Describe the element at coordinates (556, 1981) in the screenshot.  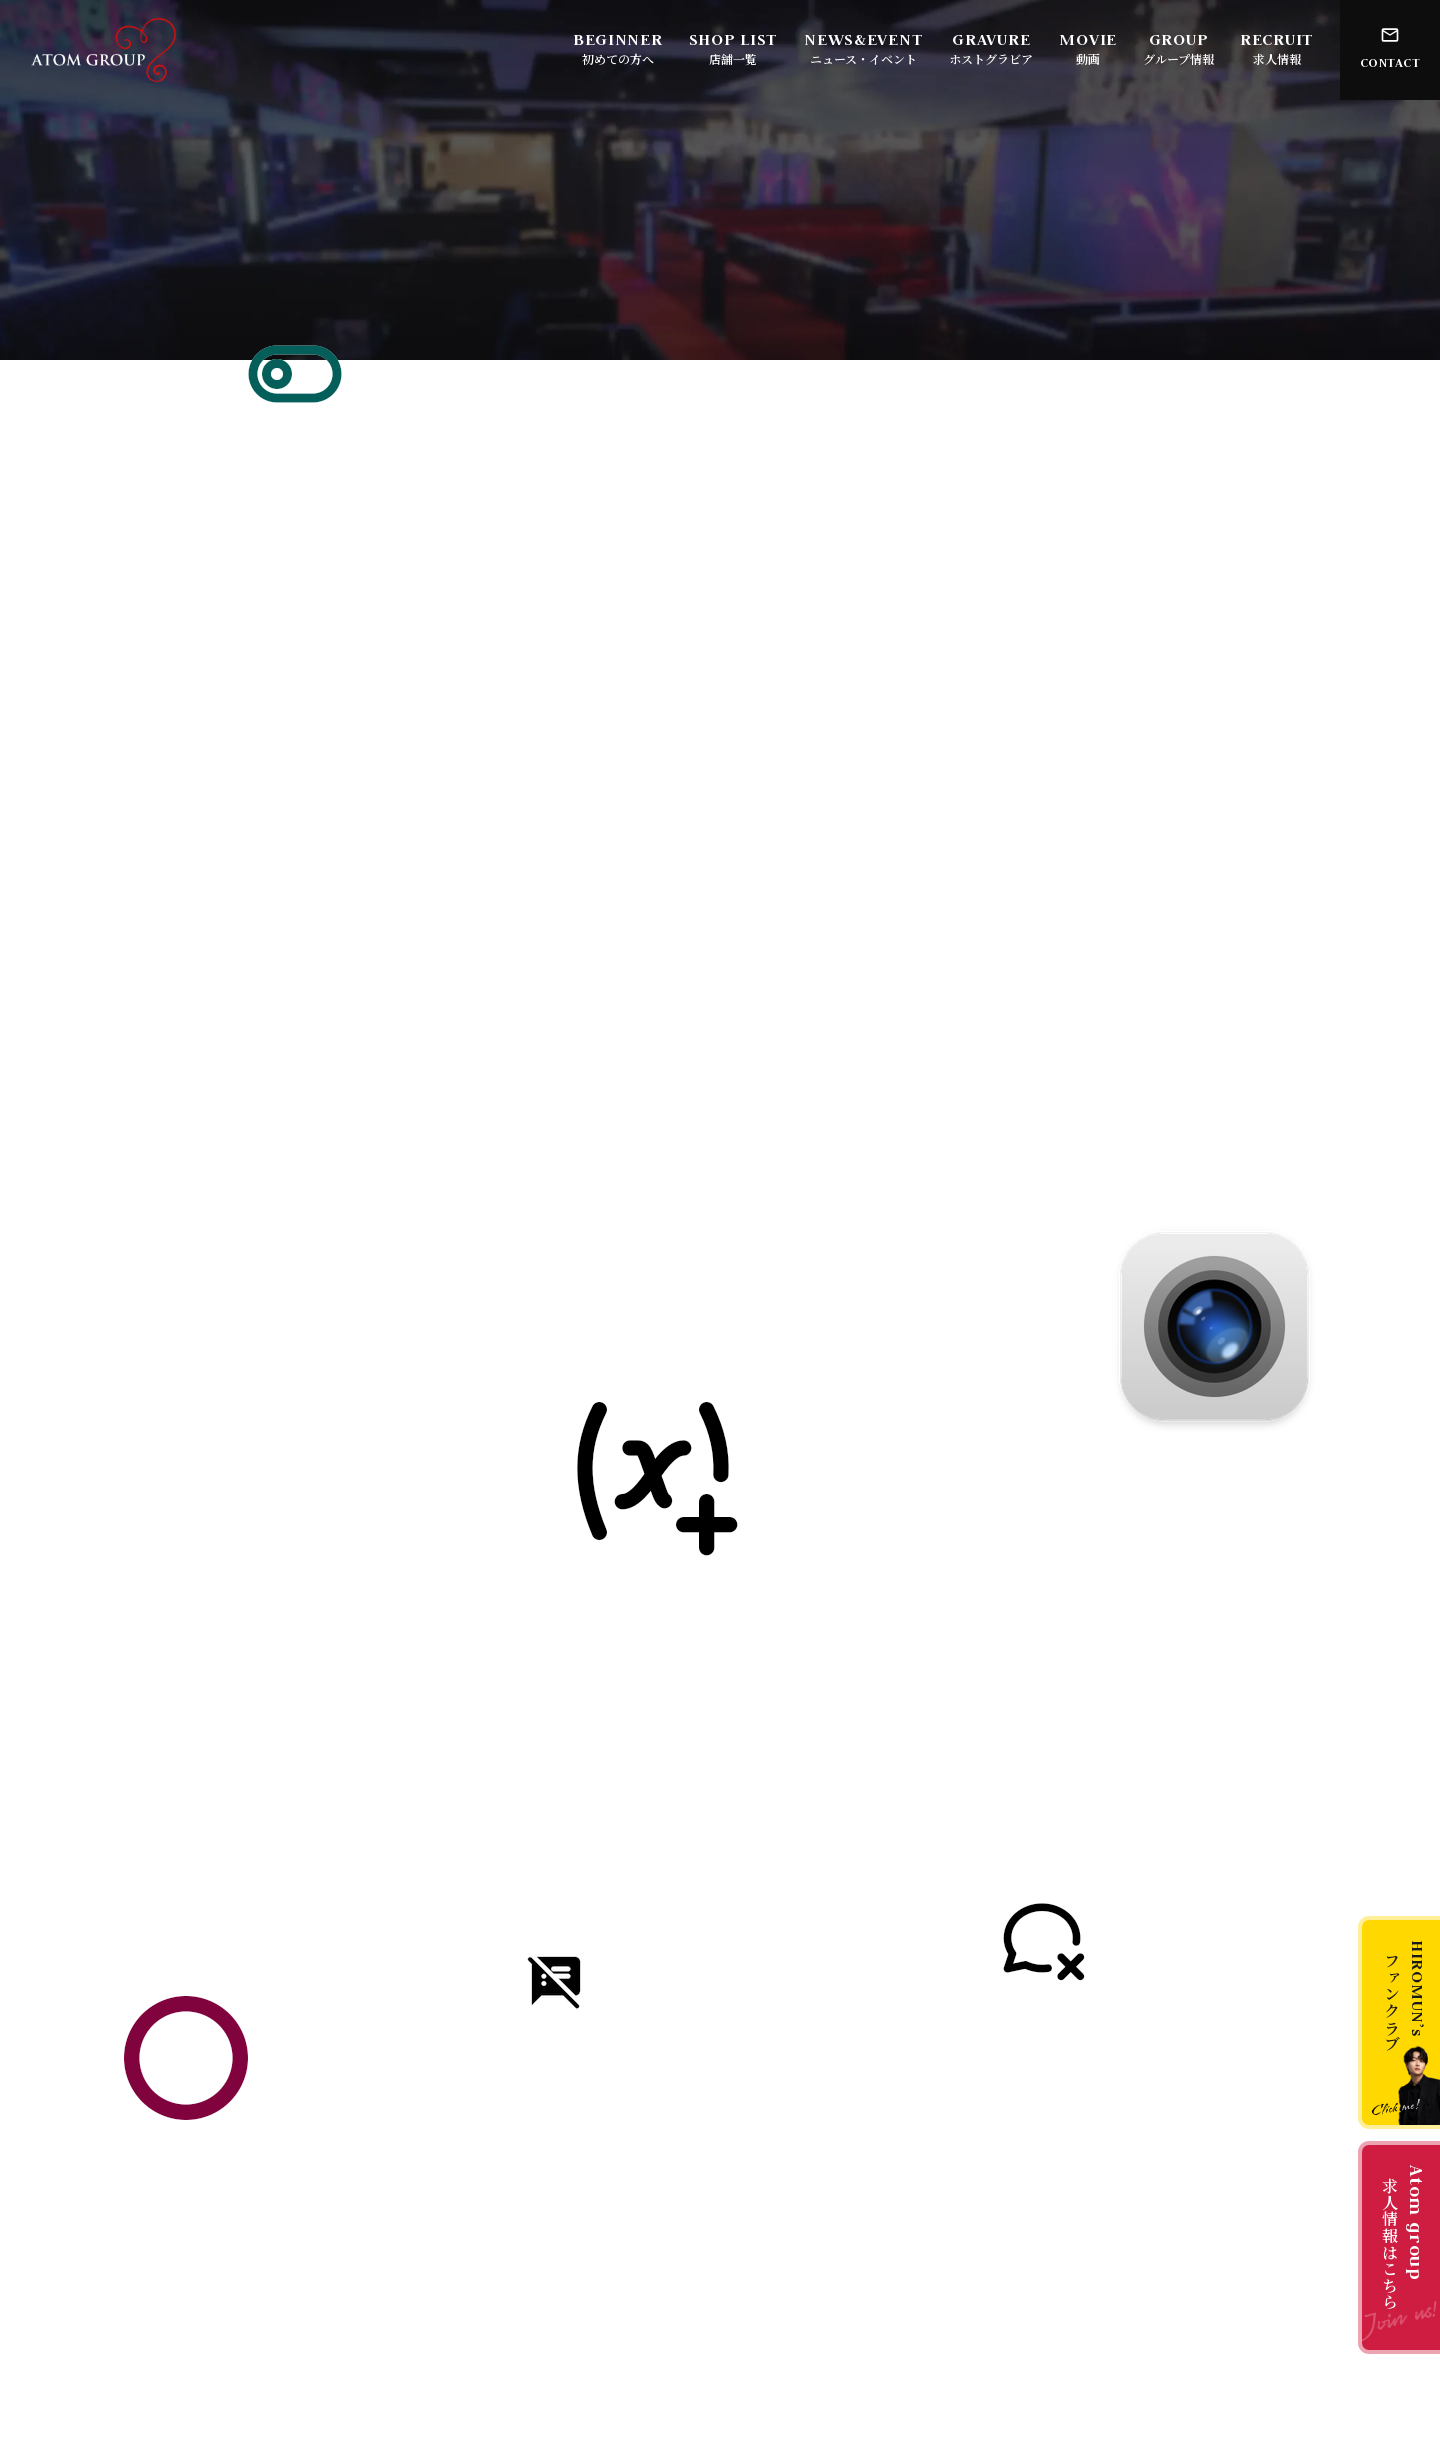
I see `mute or disable speaker notes` at that location.